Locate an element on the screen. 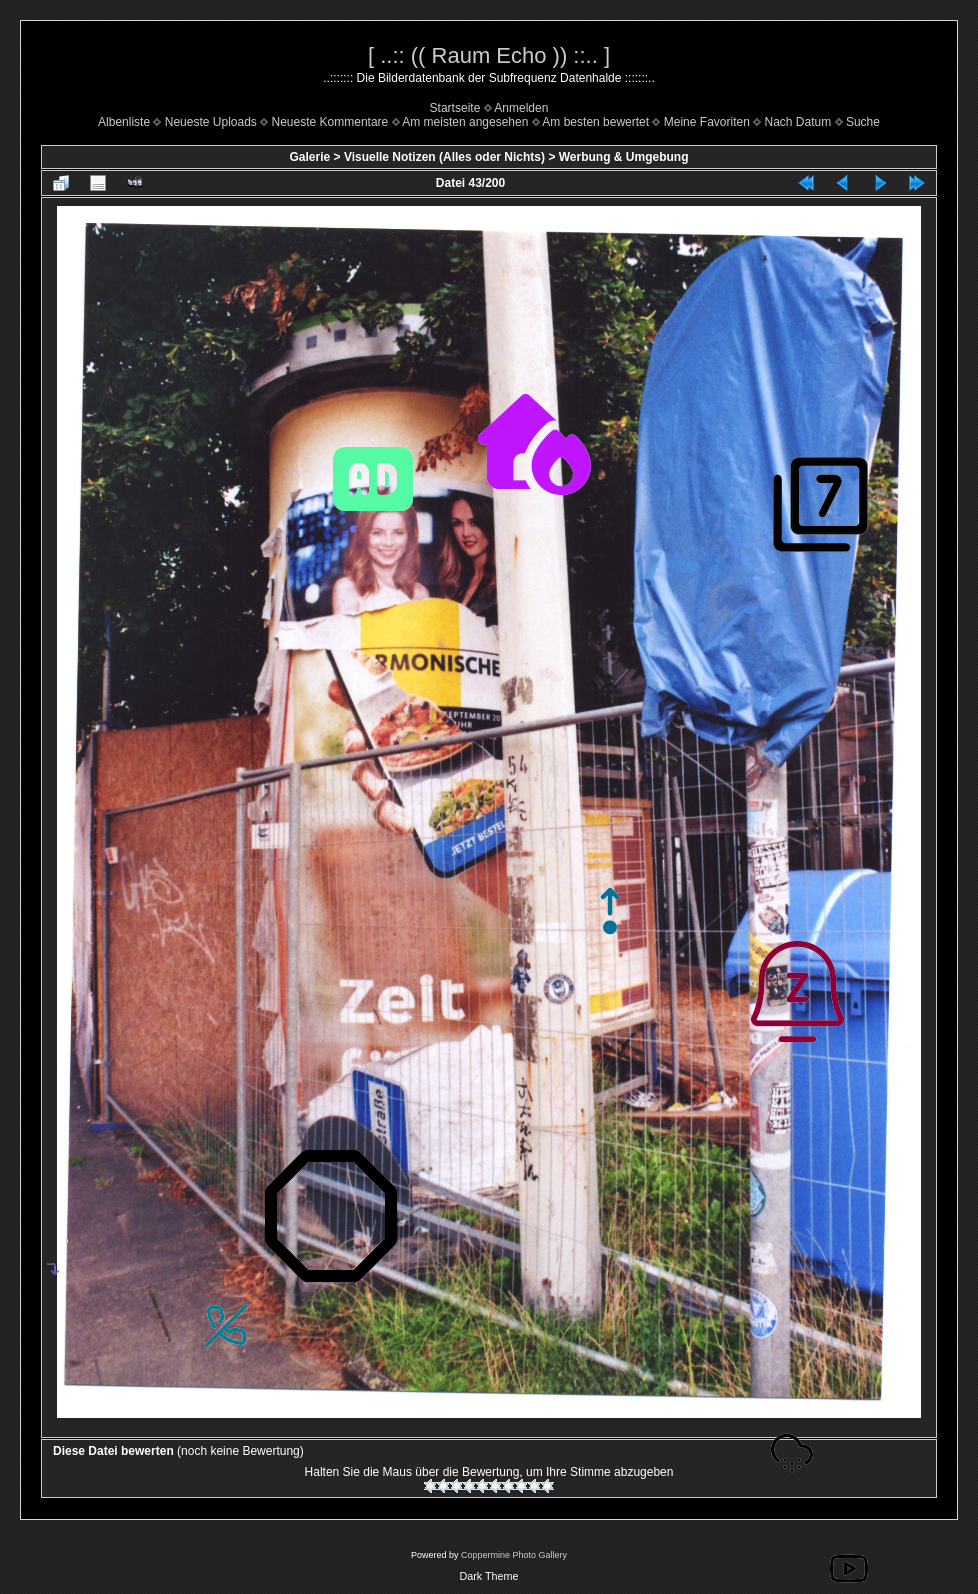  open YouTube app is located at coordinates (849, 1569).